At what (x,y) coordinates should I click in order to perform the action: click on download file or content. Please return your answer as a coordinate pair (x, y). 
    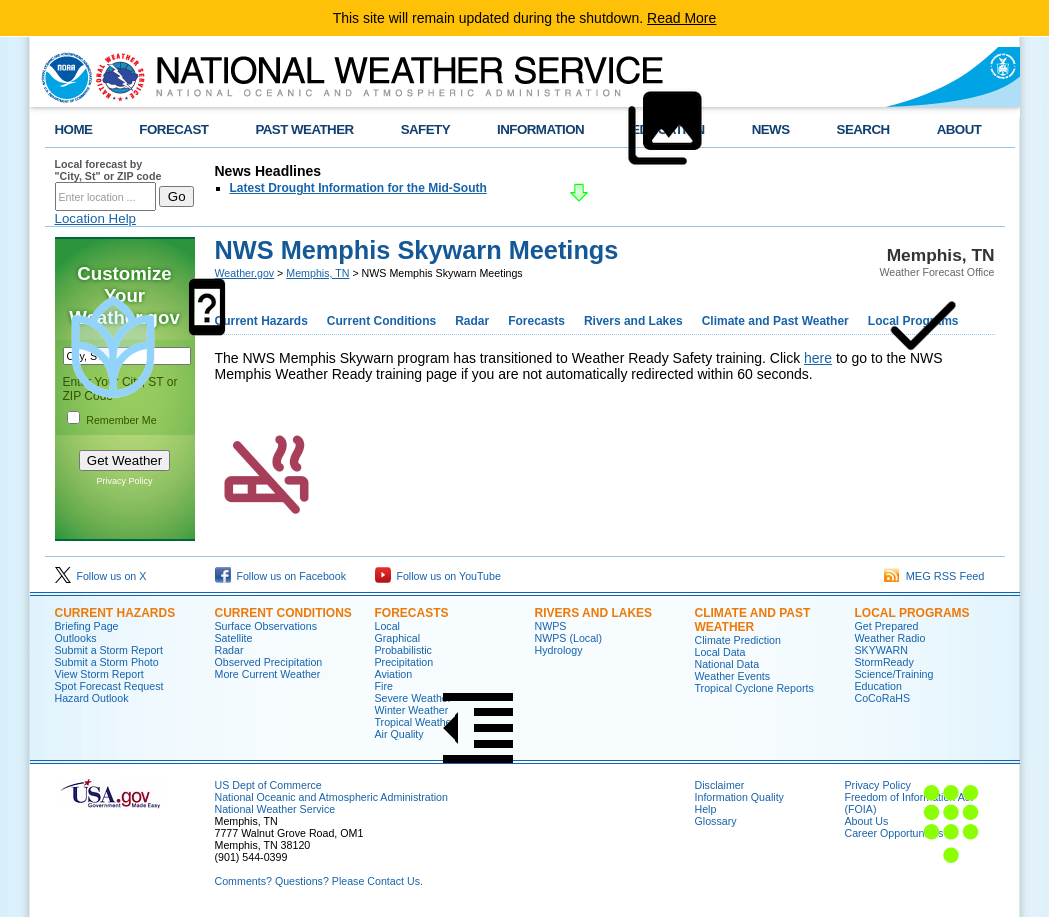
    Looking at the image, I should click on (579, 192).